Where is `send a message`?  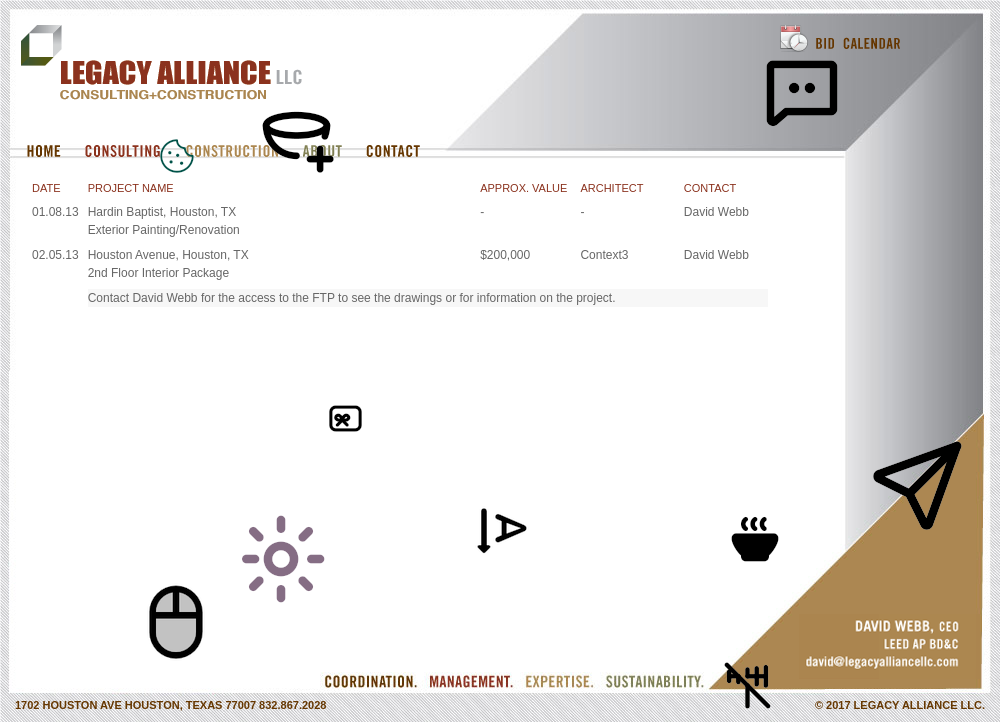 send a message is located at coordinates (918, 485).